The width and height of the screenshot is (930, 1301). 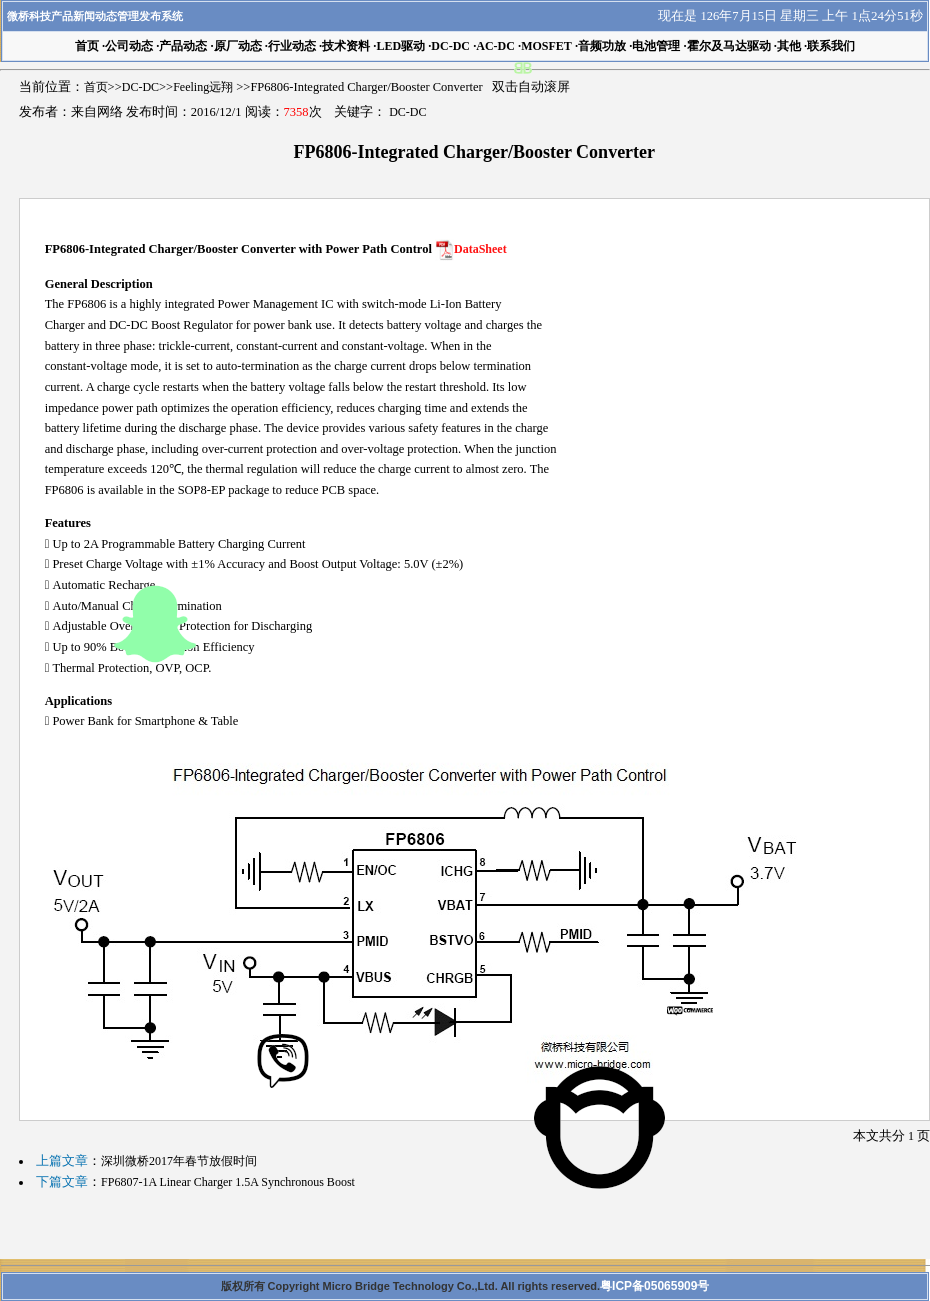 I want to click on access woocommerce store settings, so click(x=690, y=1011).